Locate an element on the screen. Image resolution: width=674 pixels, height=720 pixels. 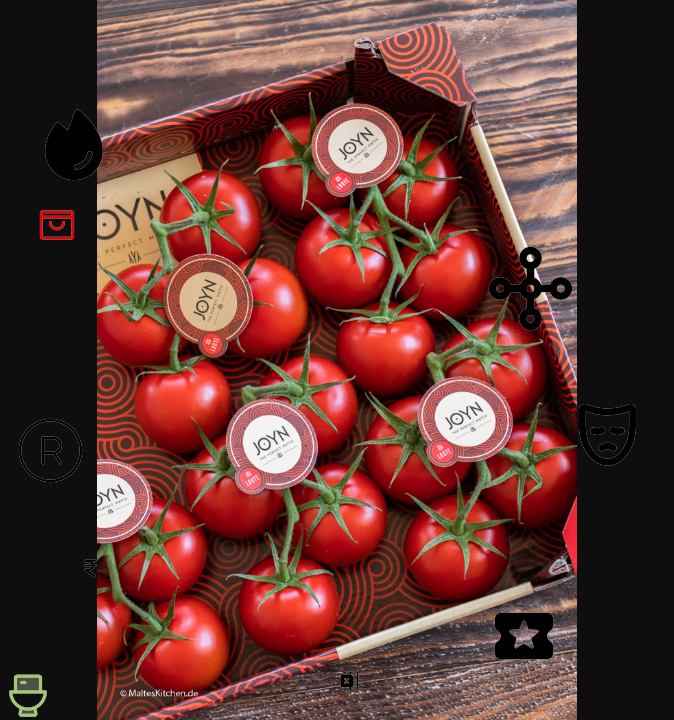
view your shopping bag is located at coordinates (57, 225).